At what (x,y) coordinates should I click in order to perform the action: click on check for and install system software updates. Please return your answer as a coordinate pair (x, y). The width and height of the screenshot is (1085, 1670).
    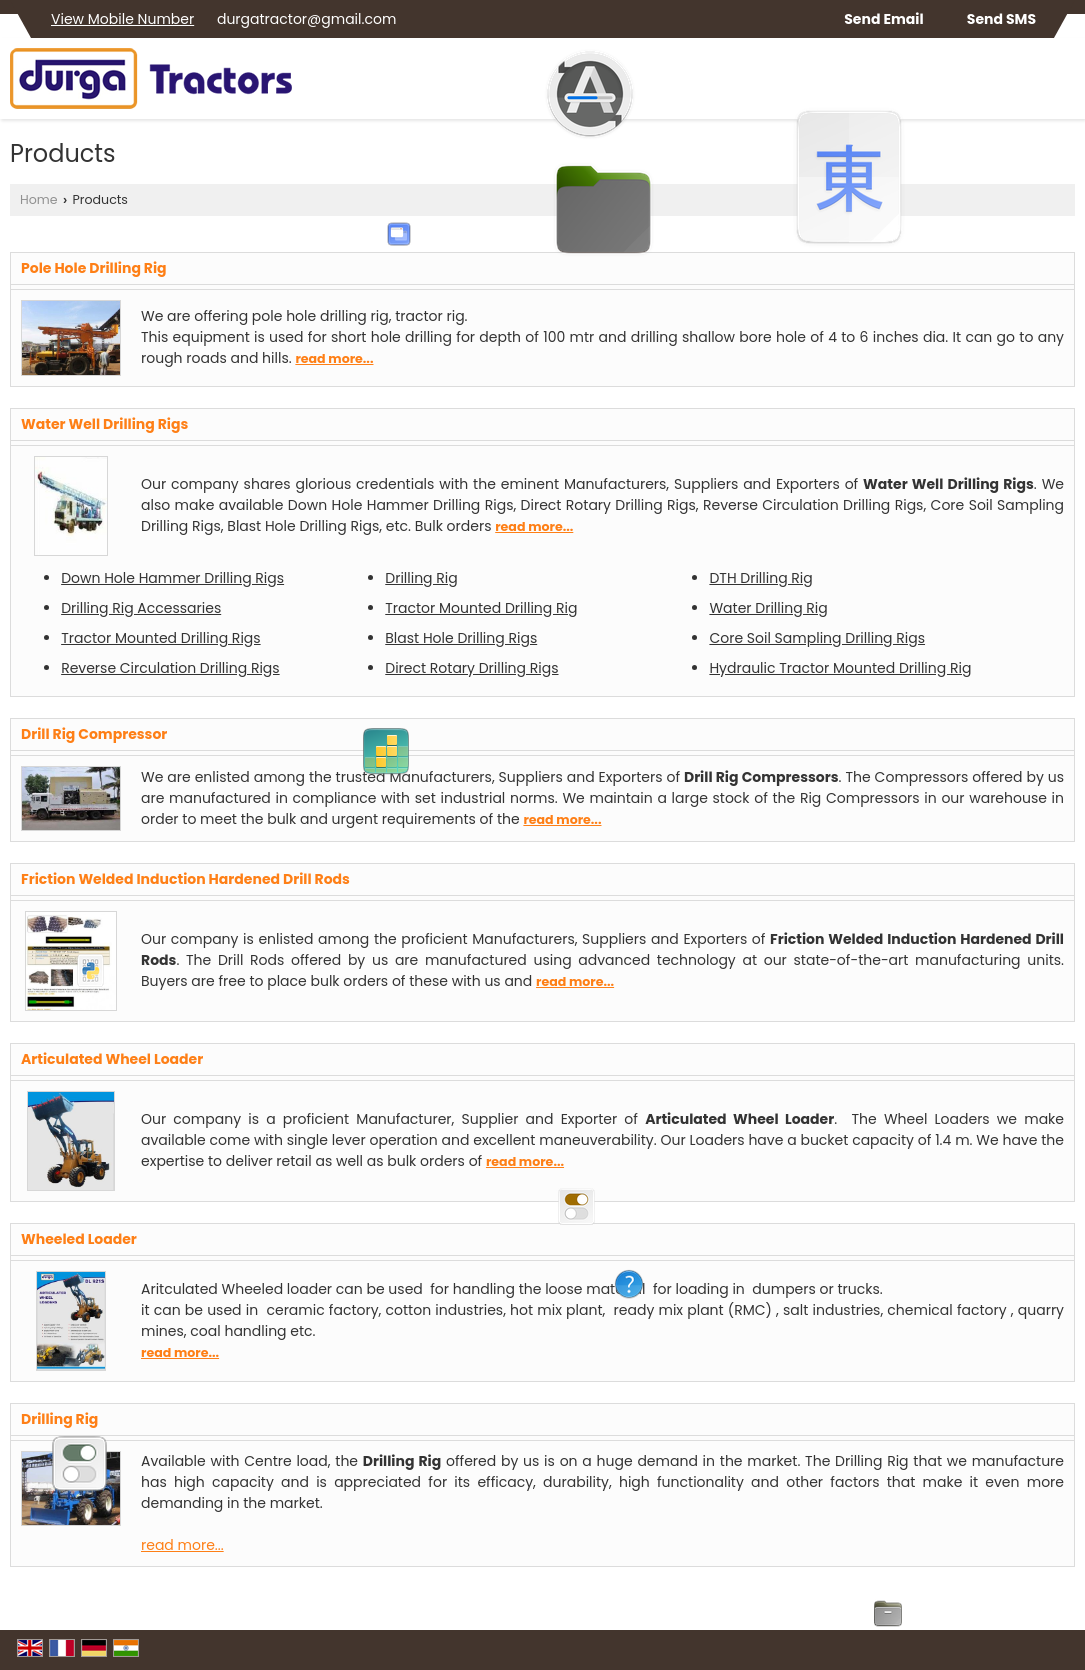
    Looking at the image, I should click on (590, 94).